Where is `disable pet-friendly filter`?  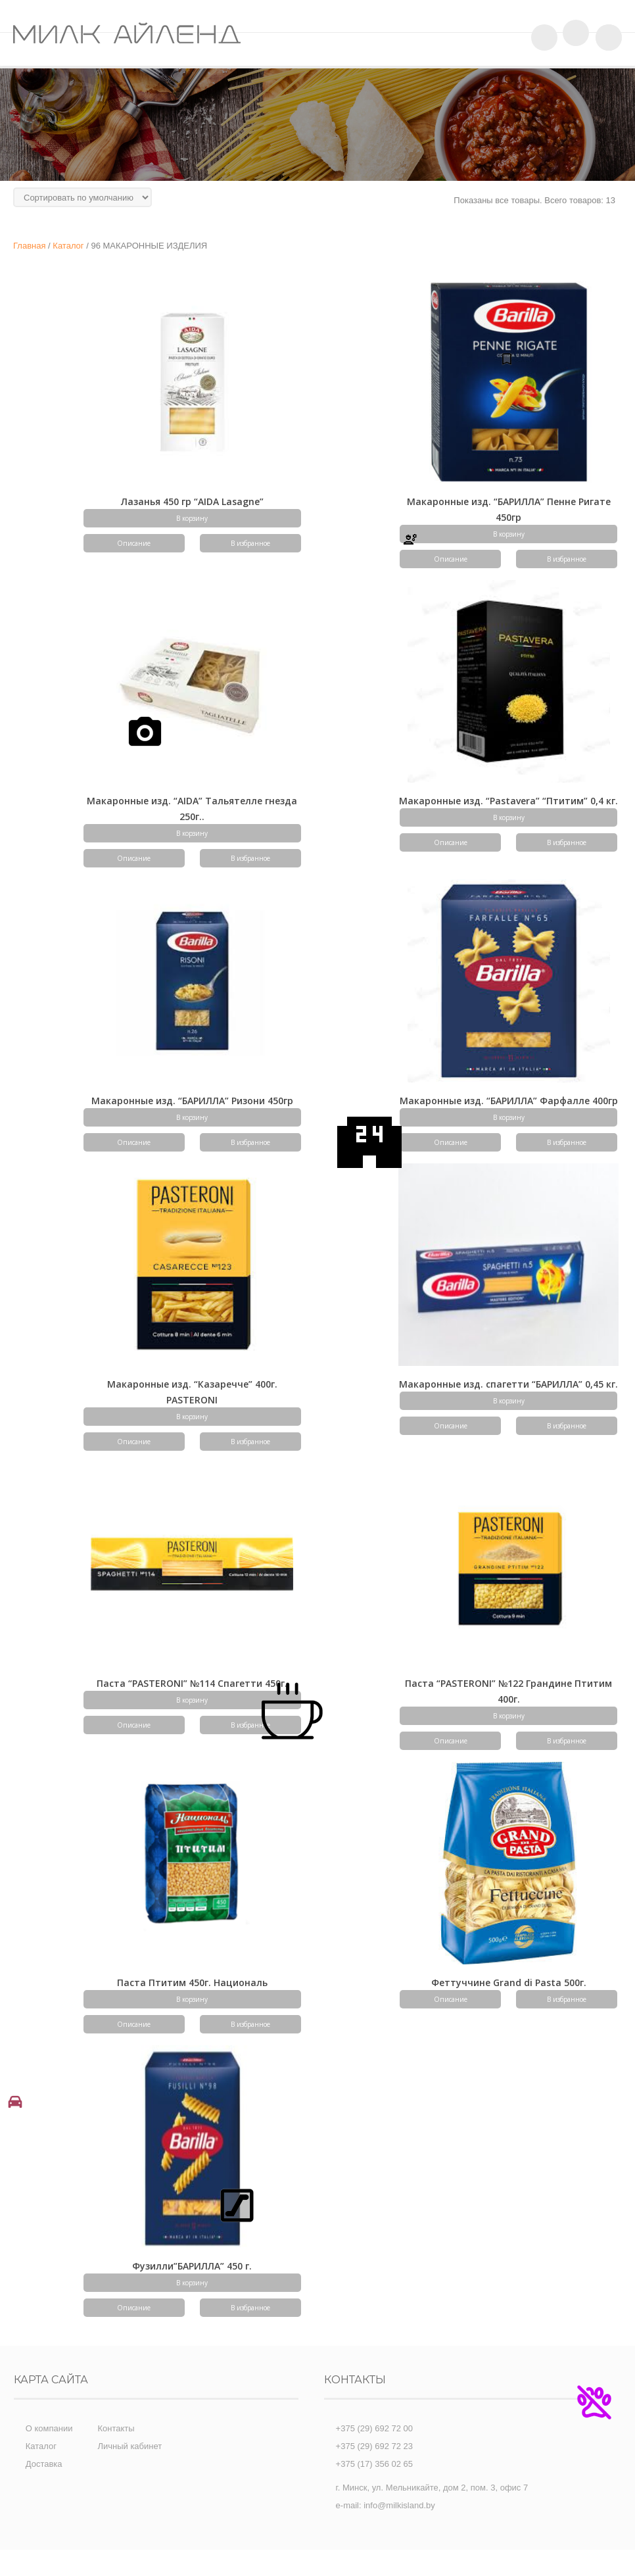 disable pet-friendly filter is located at coordinates (594, 2402).